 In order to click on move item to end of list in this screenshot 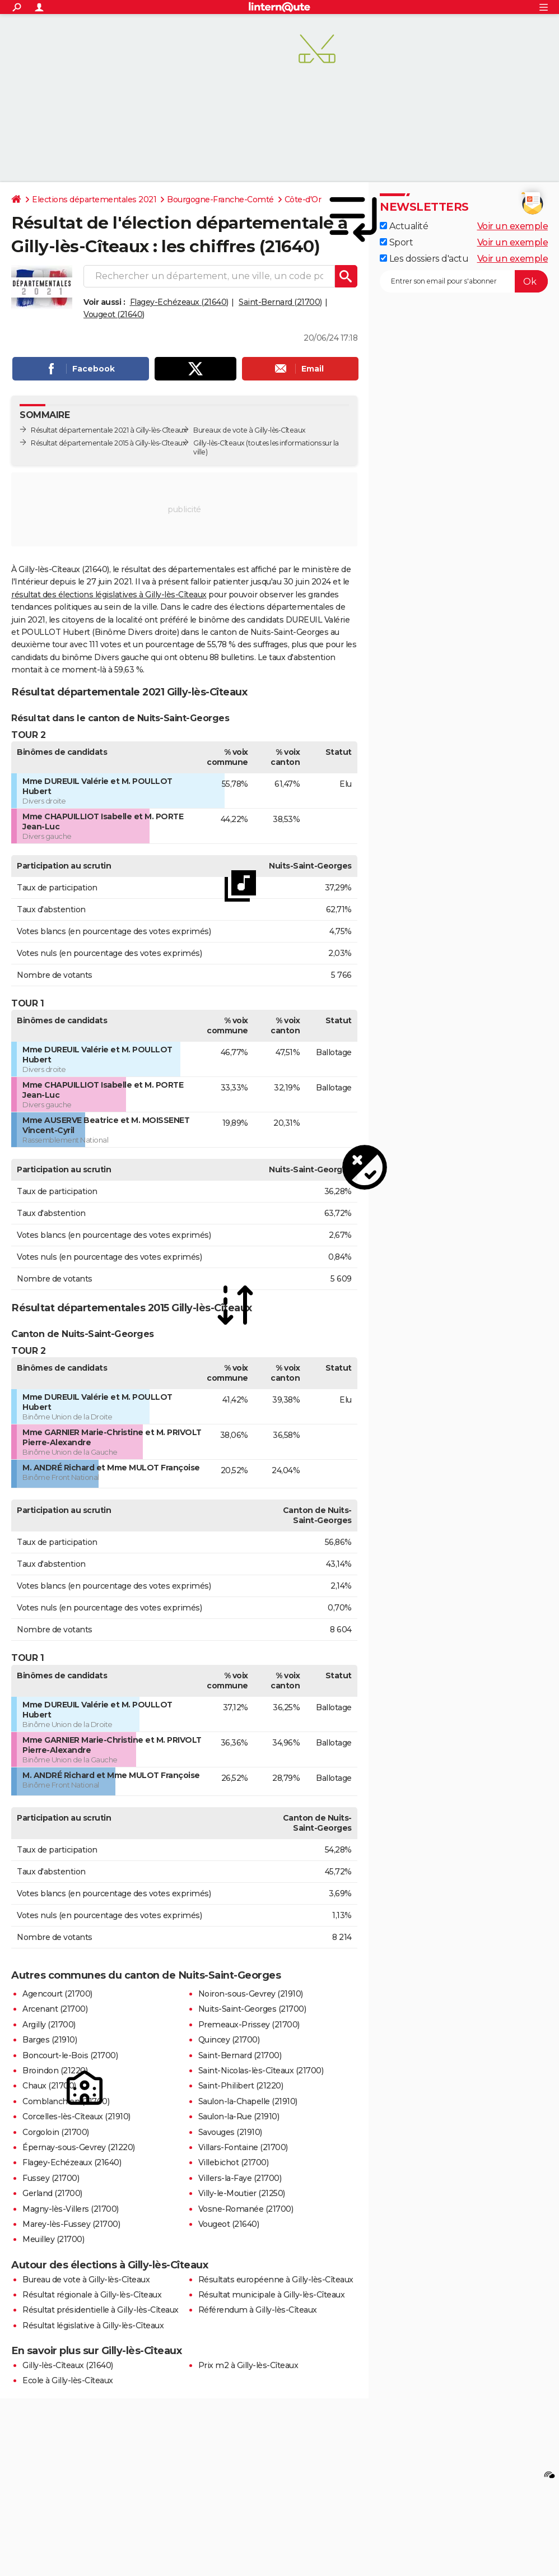, I will do `click(353, 216)`.